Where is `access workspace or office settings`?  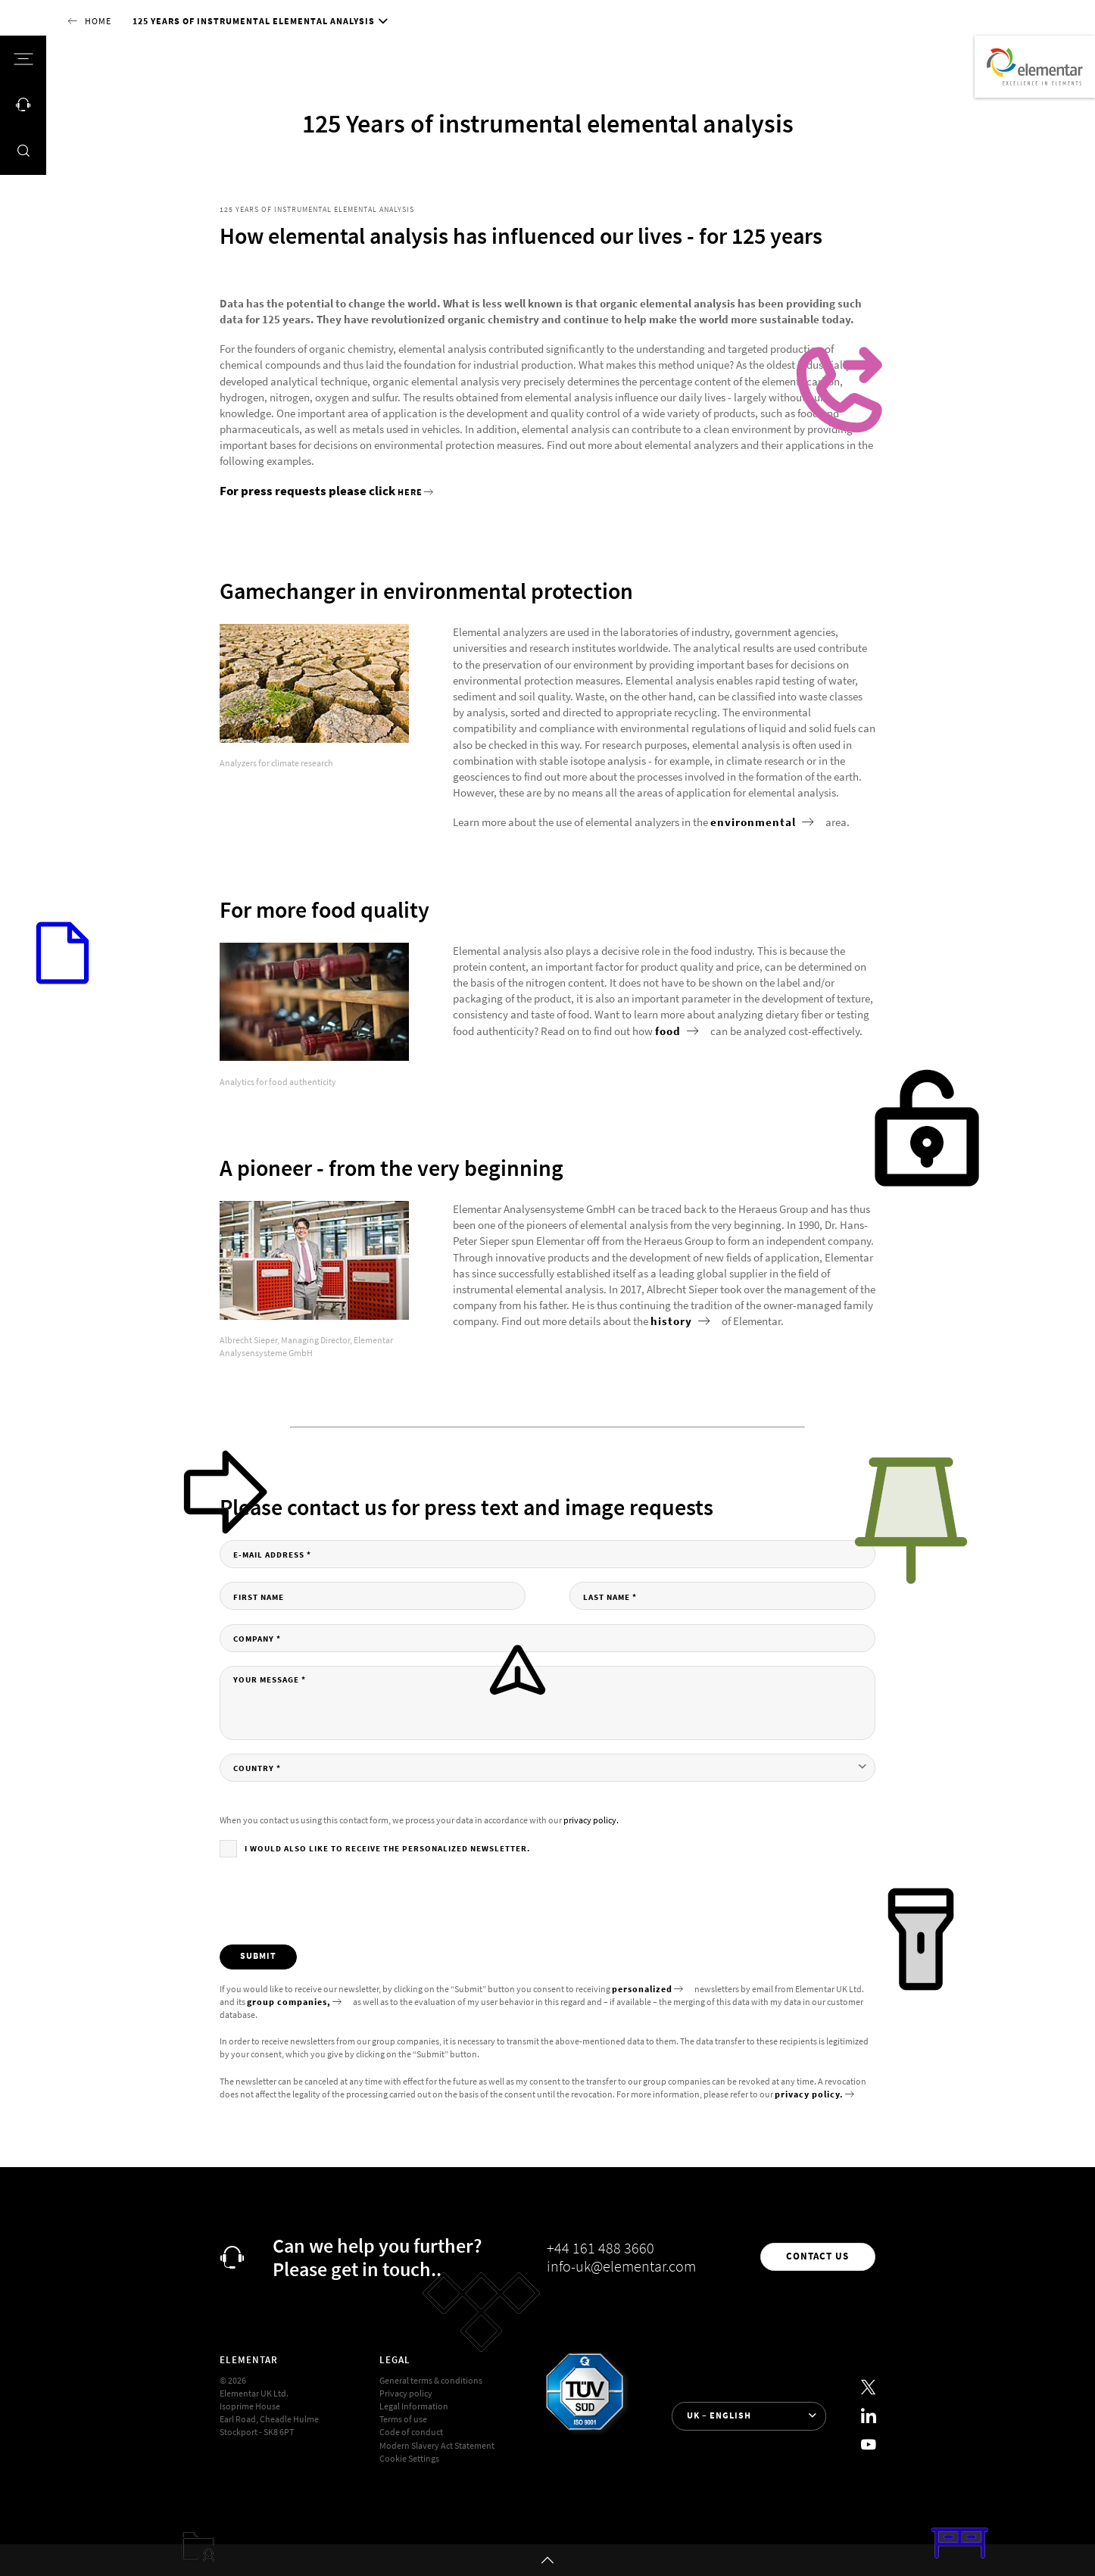
access workspace or office settings is located at coordinates (959, 2542).